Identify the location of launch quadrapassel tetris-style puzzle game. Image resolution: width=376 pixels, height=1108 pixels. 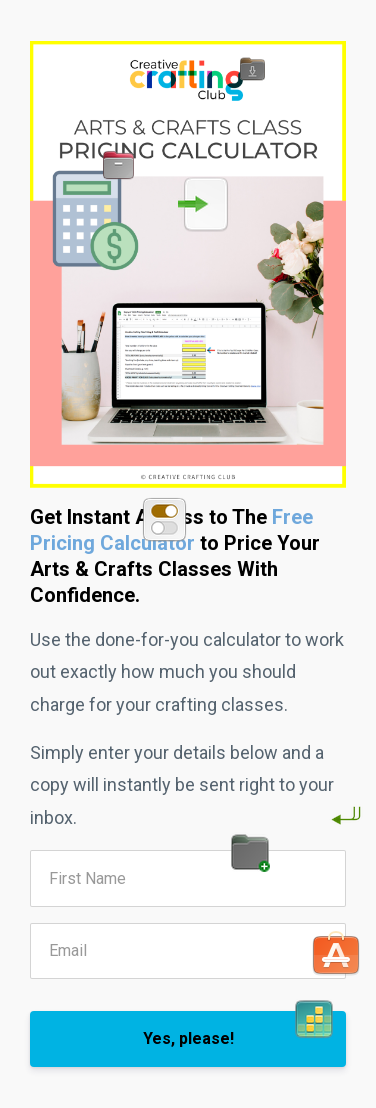
(314, 1019).